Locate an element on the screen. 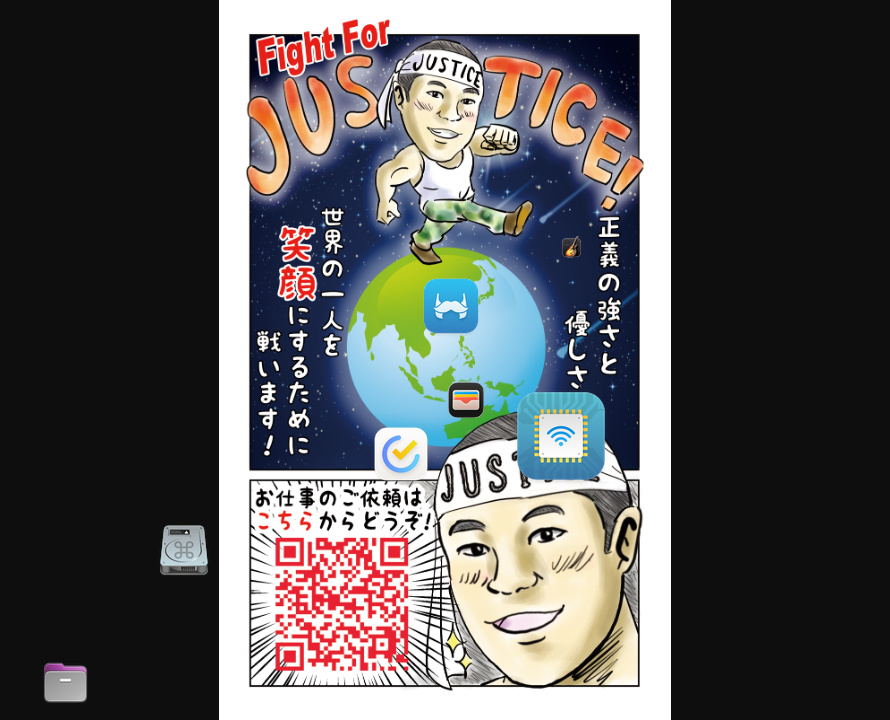  open ticktick task manager app is located at coordinates (401, 454).